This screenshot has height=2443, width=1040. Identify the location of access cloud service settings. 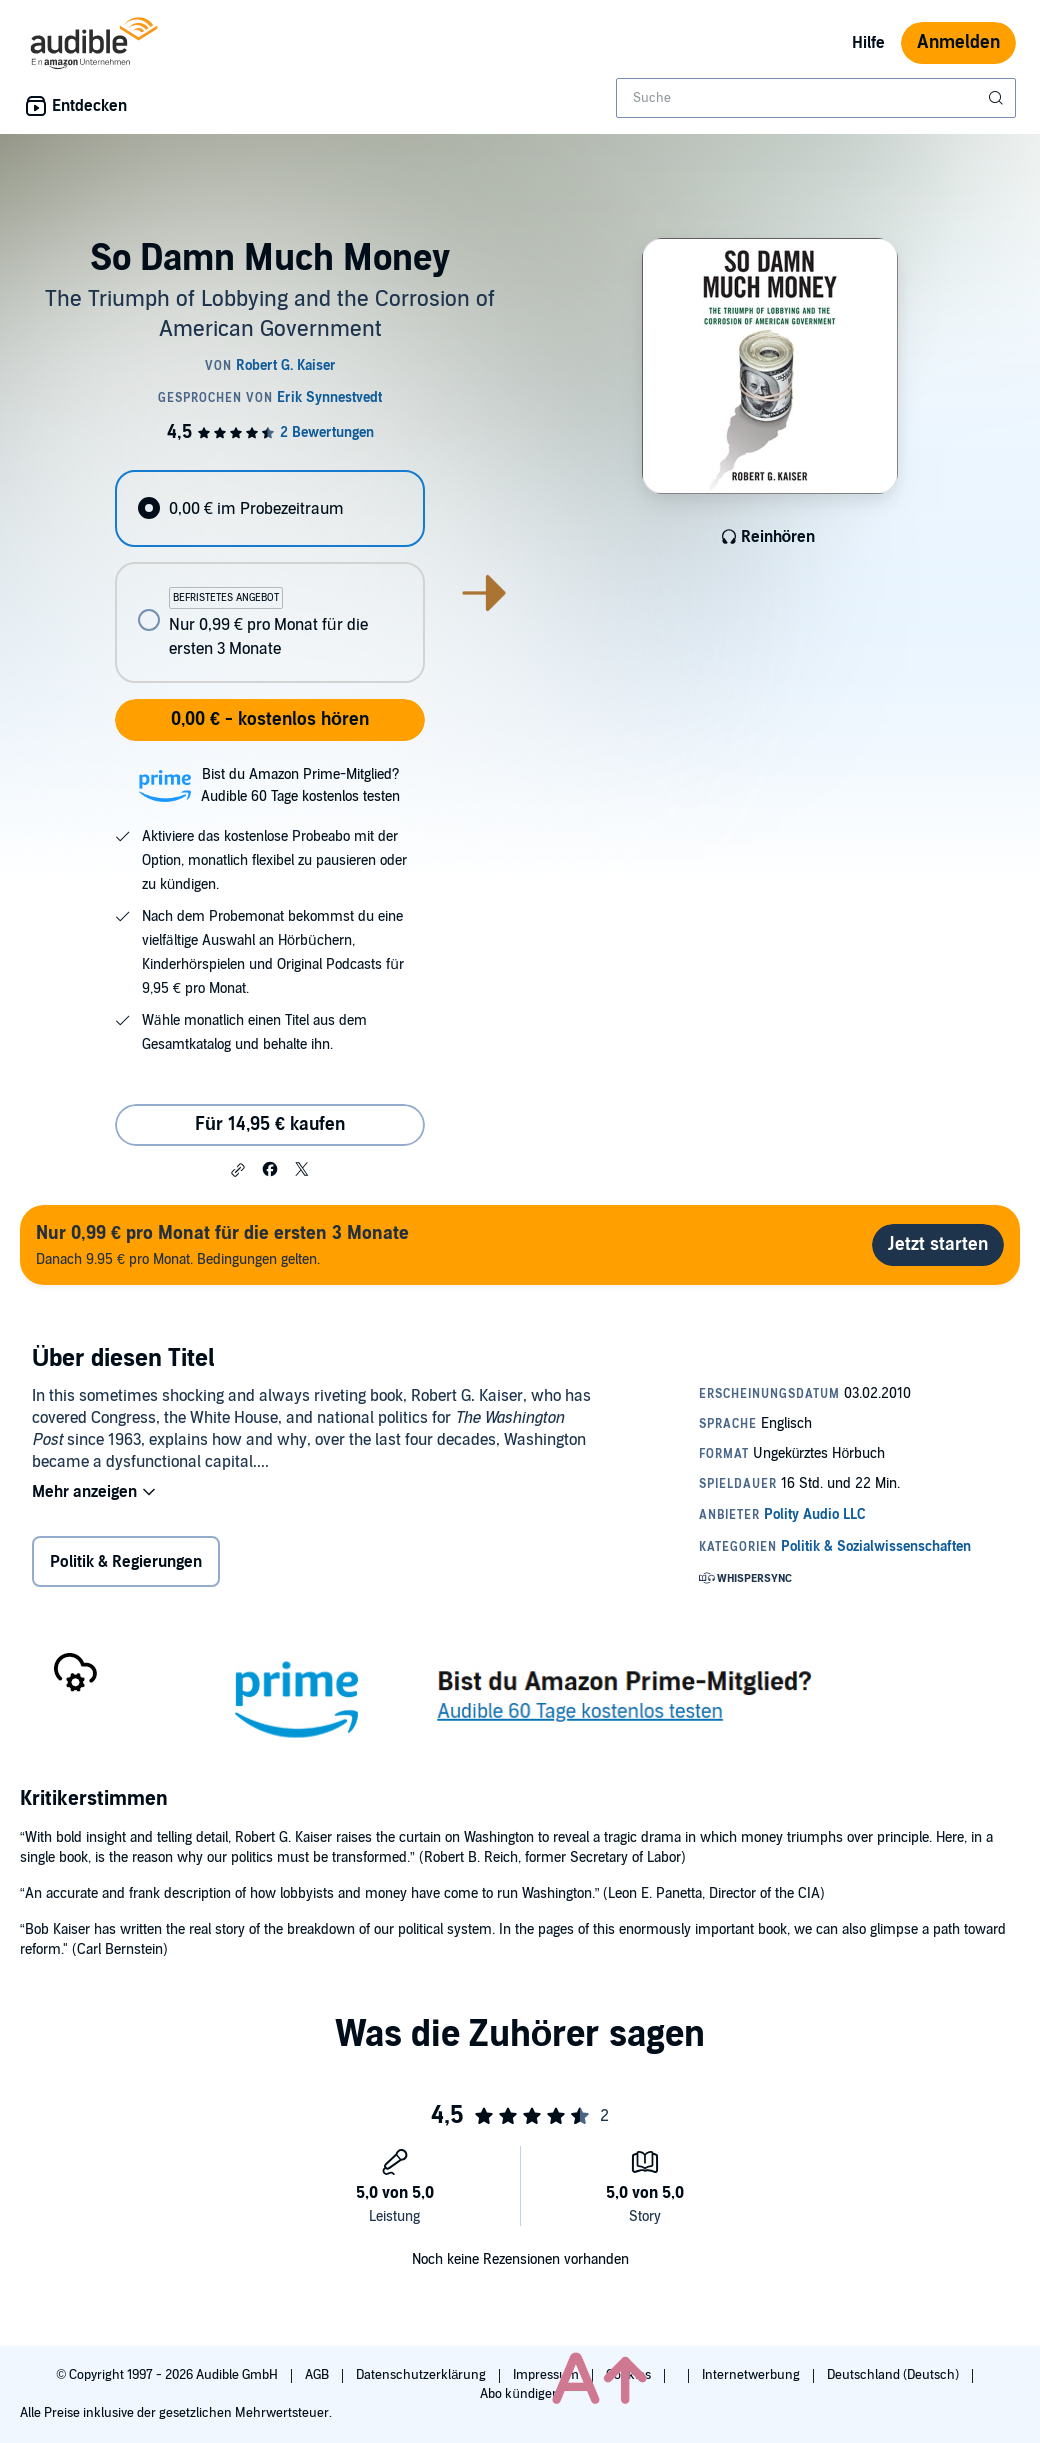
(75, 1672).